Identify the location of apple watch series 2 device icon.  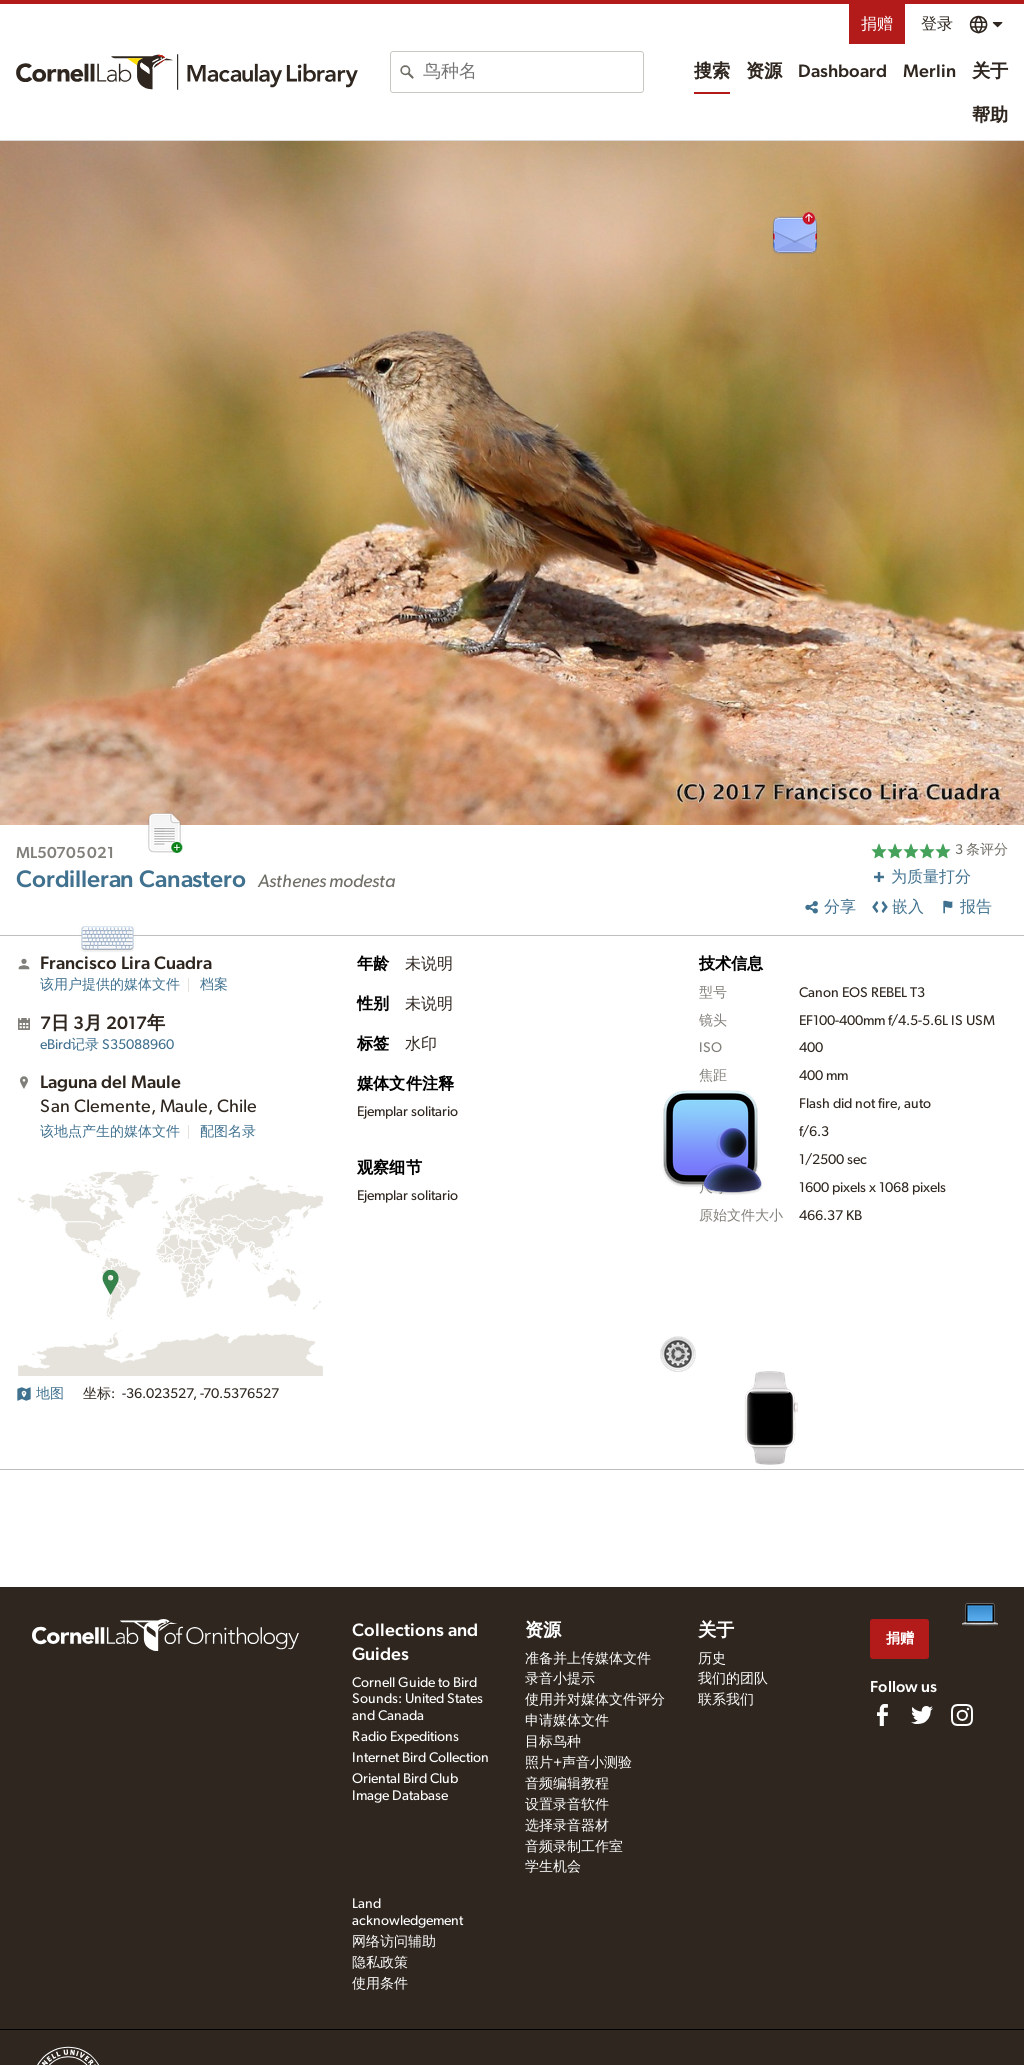
(770, 1418).